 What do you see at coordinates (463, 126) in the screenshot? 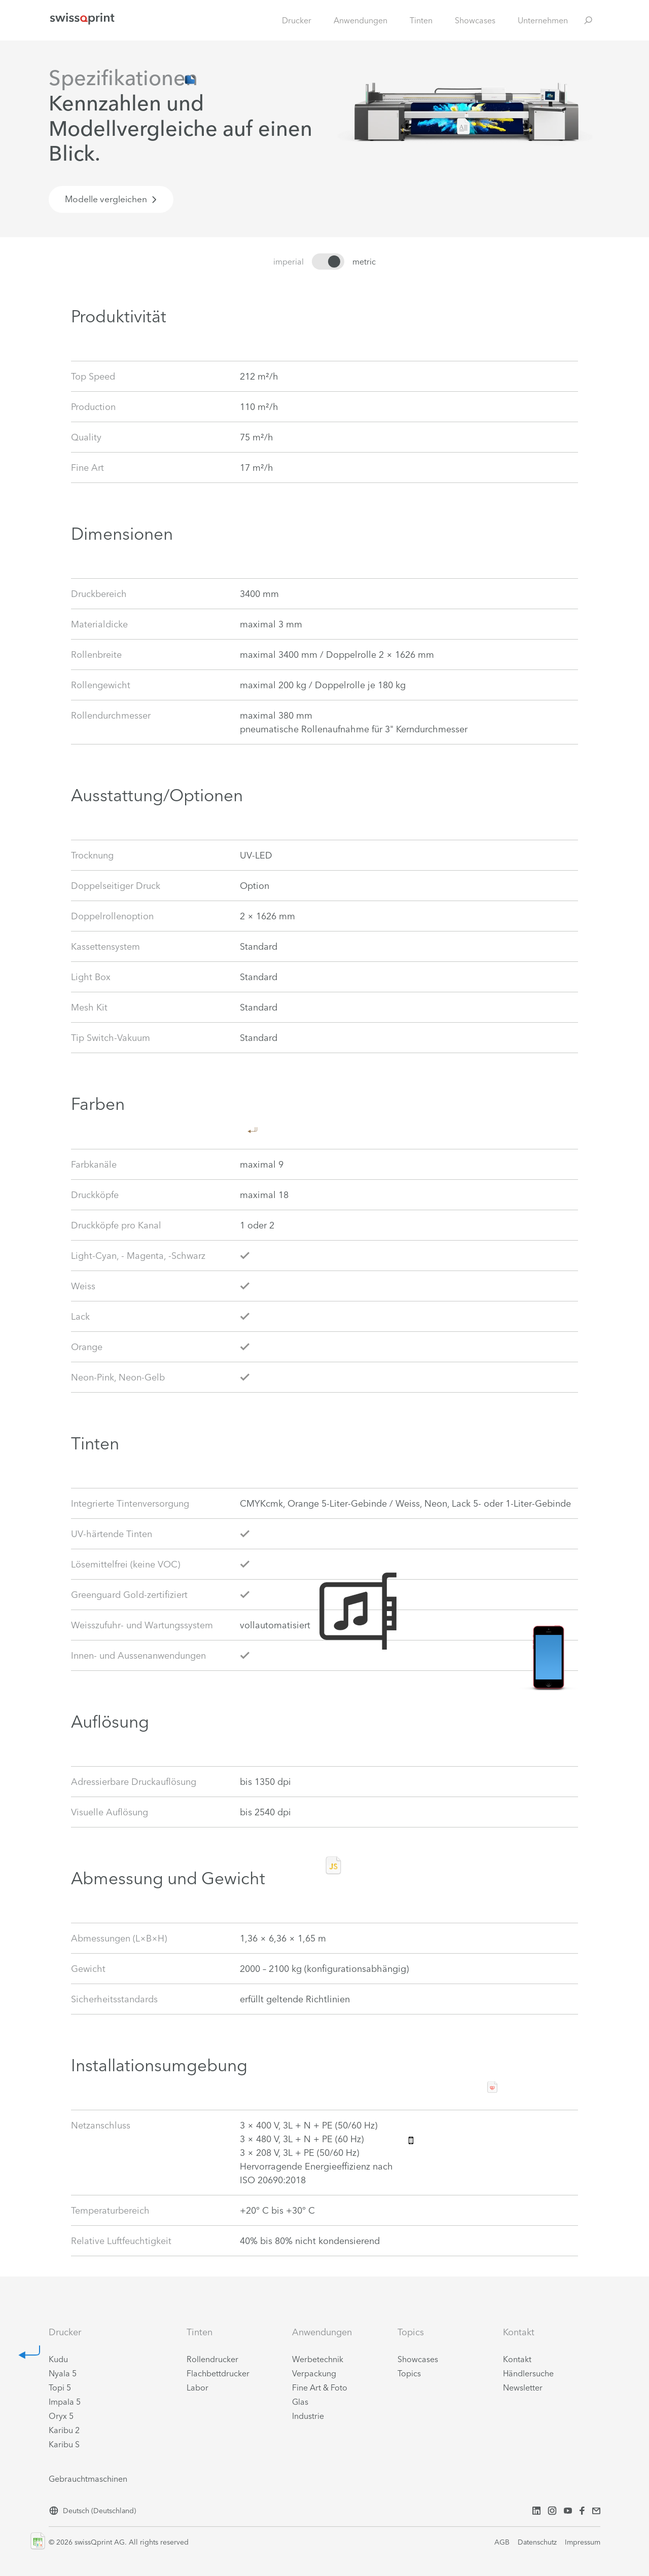
I see `open a rich text document` at bounding box center [463, 126].